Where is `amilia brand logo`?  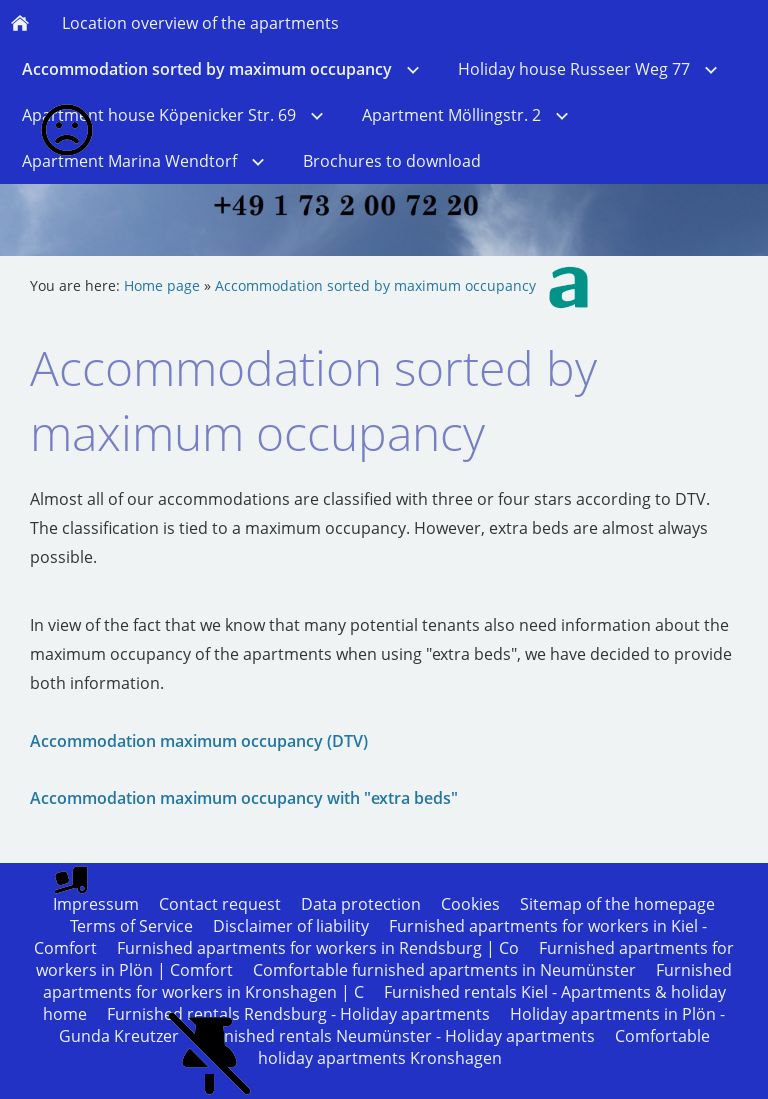
amilia brand logo is located at coordinates (568, 287).